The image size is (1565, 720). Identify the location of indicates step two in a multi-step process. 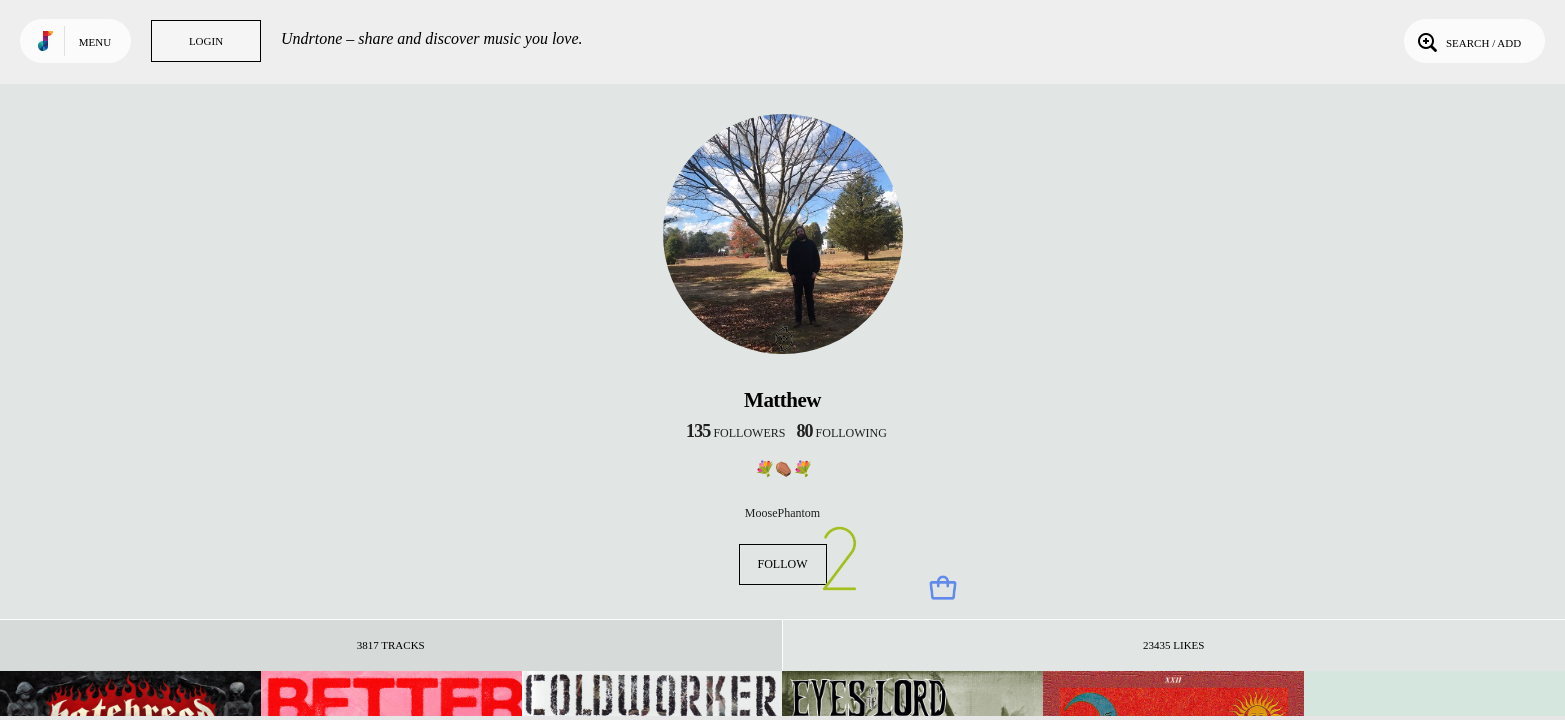
(839, 558).